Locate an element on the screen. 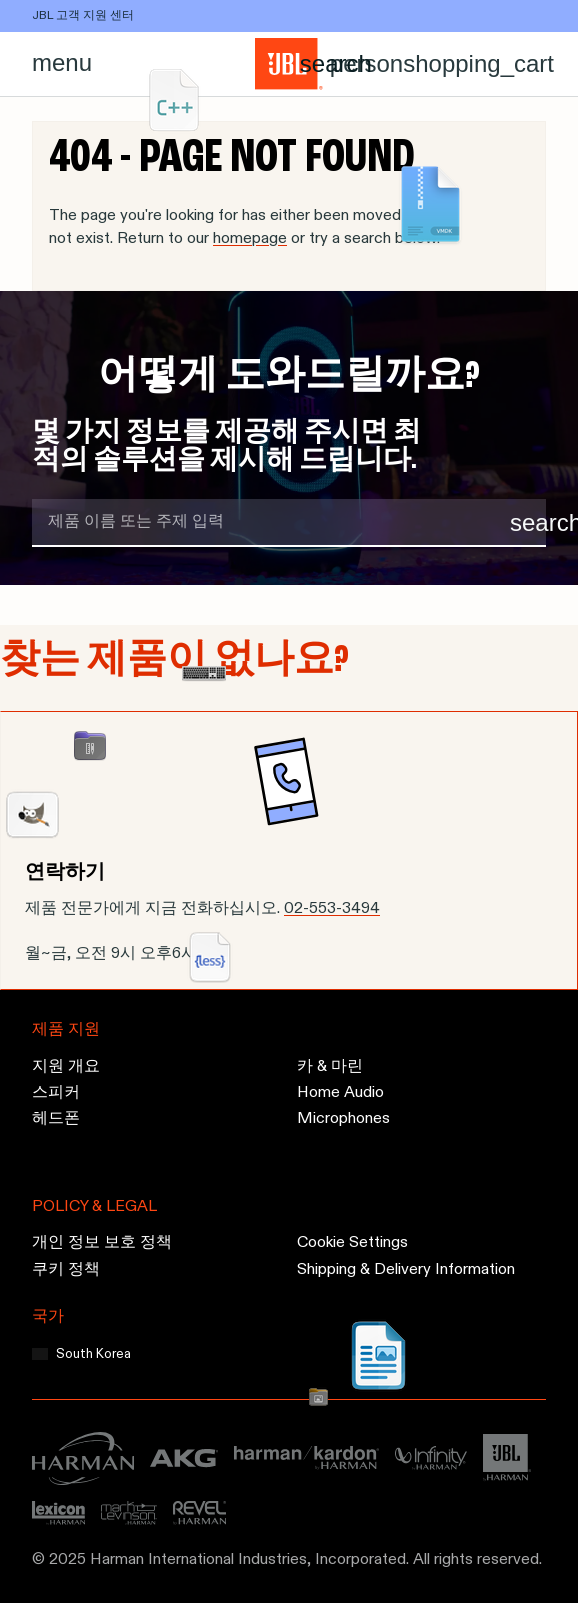  open a GIMP project file is located at coordinates (32, 813).